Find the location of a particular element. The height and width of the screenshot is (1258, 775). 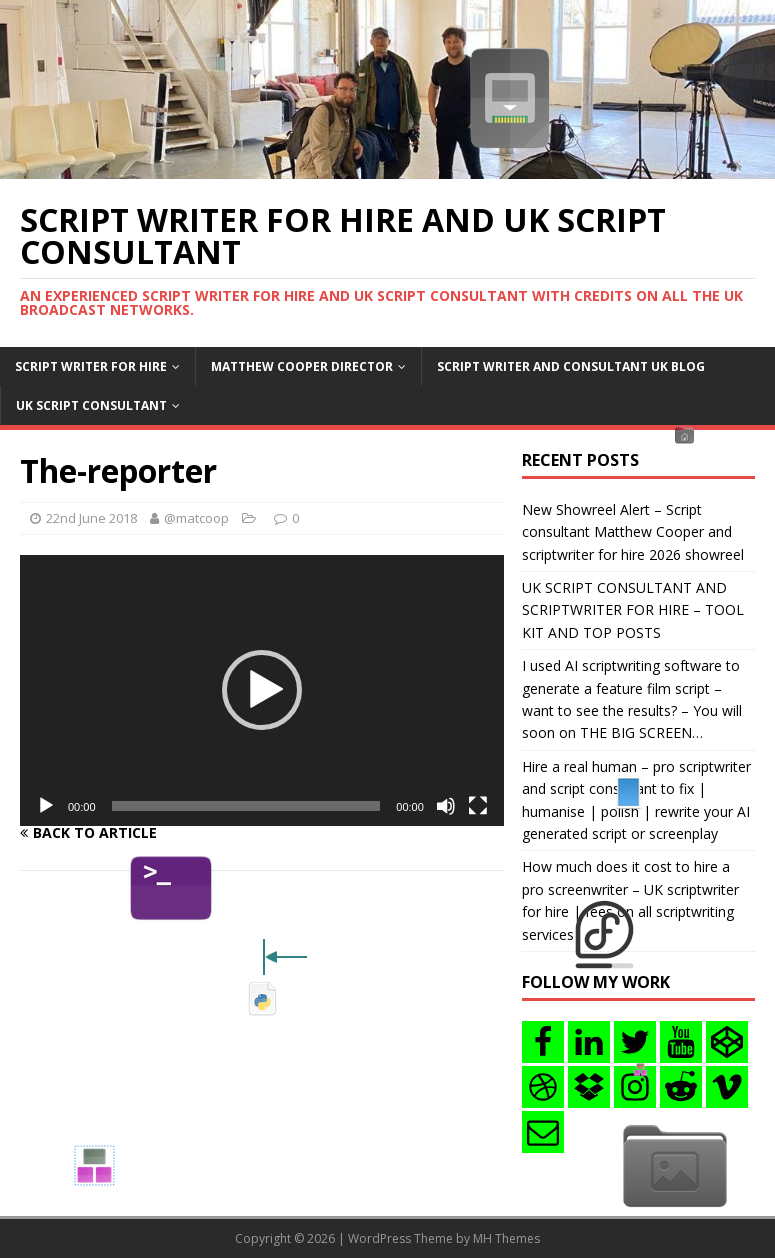

go to the first item in a list or sequence is located at coordinates (285, 957).